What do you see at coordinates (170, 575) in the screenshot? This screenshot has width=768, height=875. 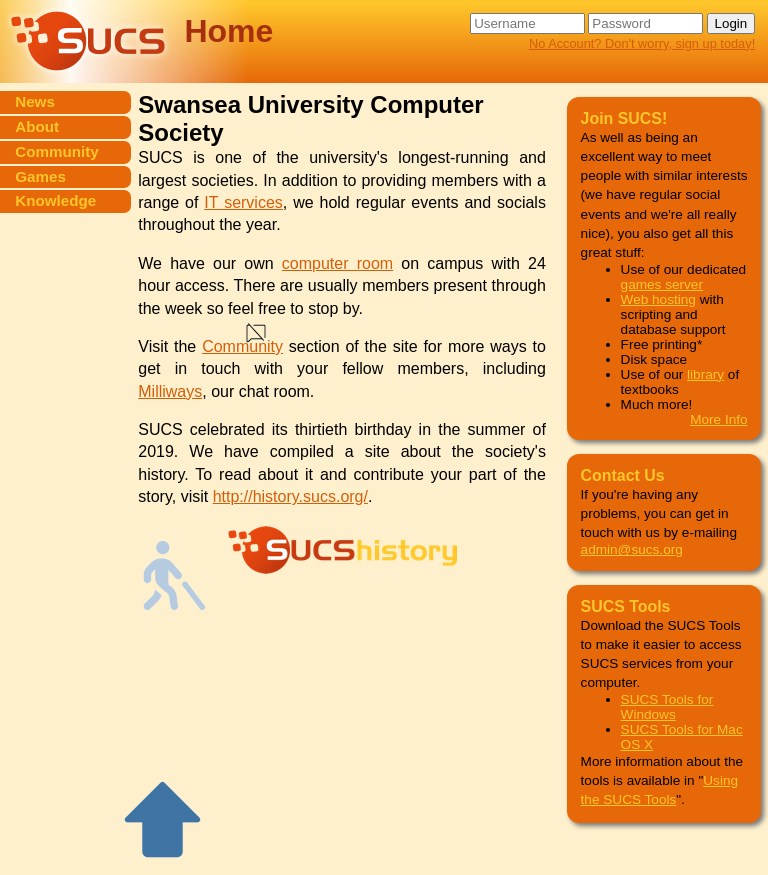 I see `indicates accessibility features are available` at bounding box center [170, 575].